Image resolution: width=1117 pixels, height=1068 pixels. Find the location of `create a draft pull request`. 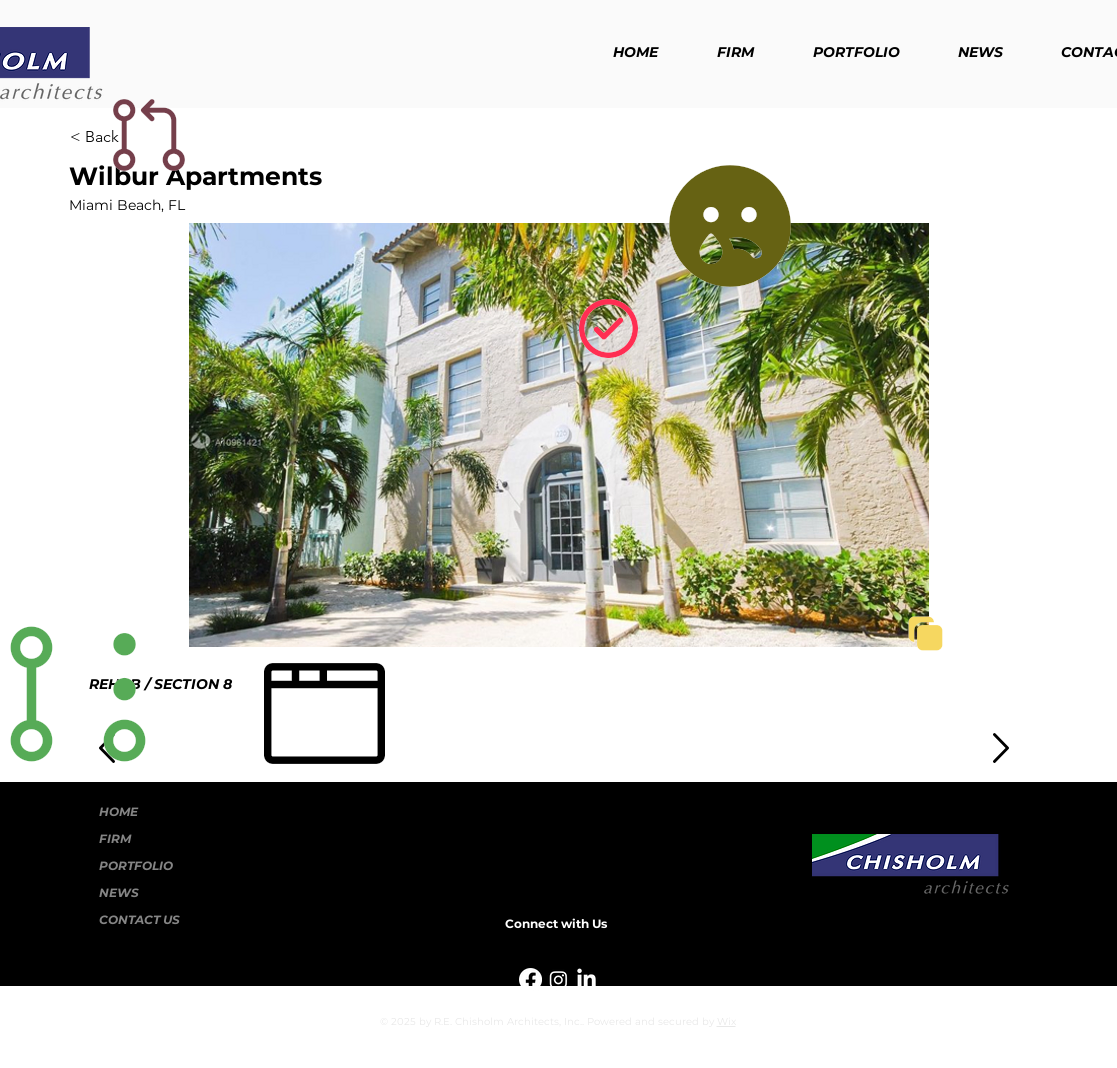

create a draft pull request is located at coordinates (78, 694).